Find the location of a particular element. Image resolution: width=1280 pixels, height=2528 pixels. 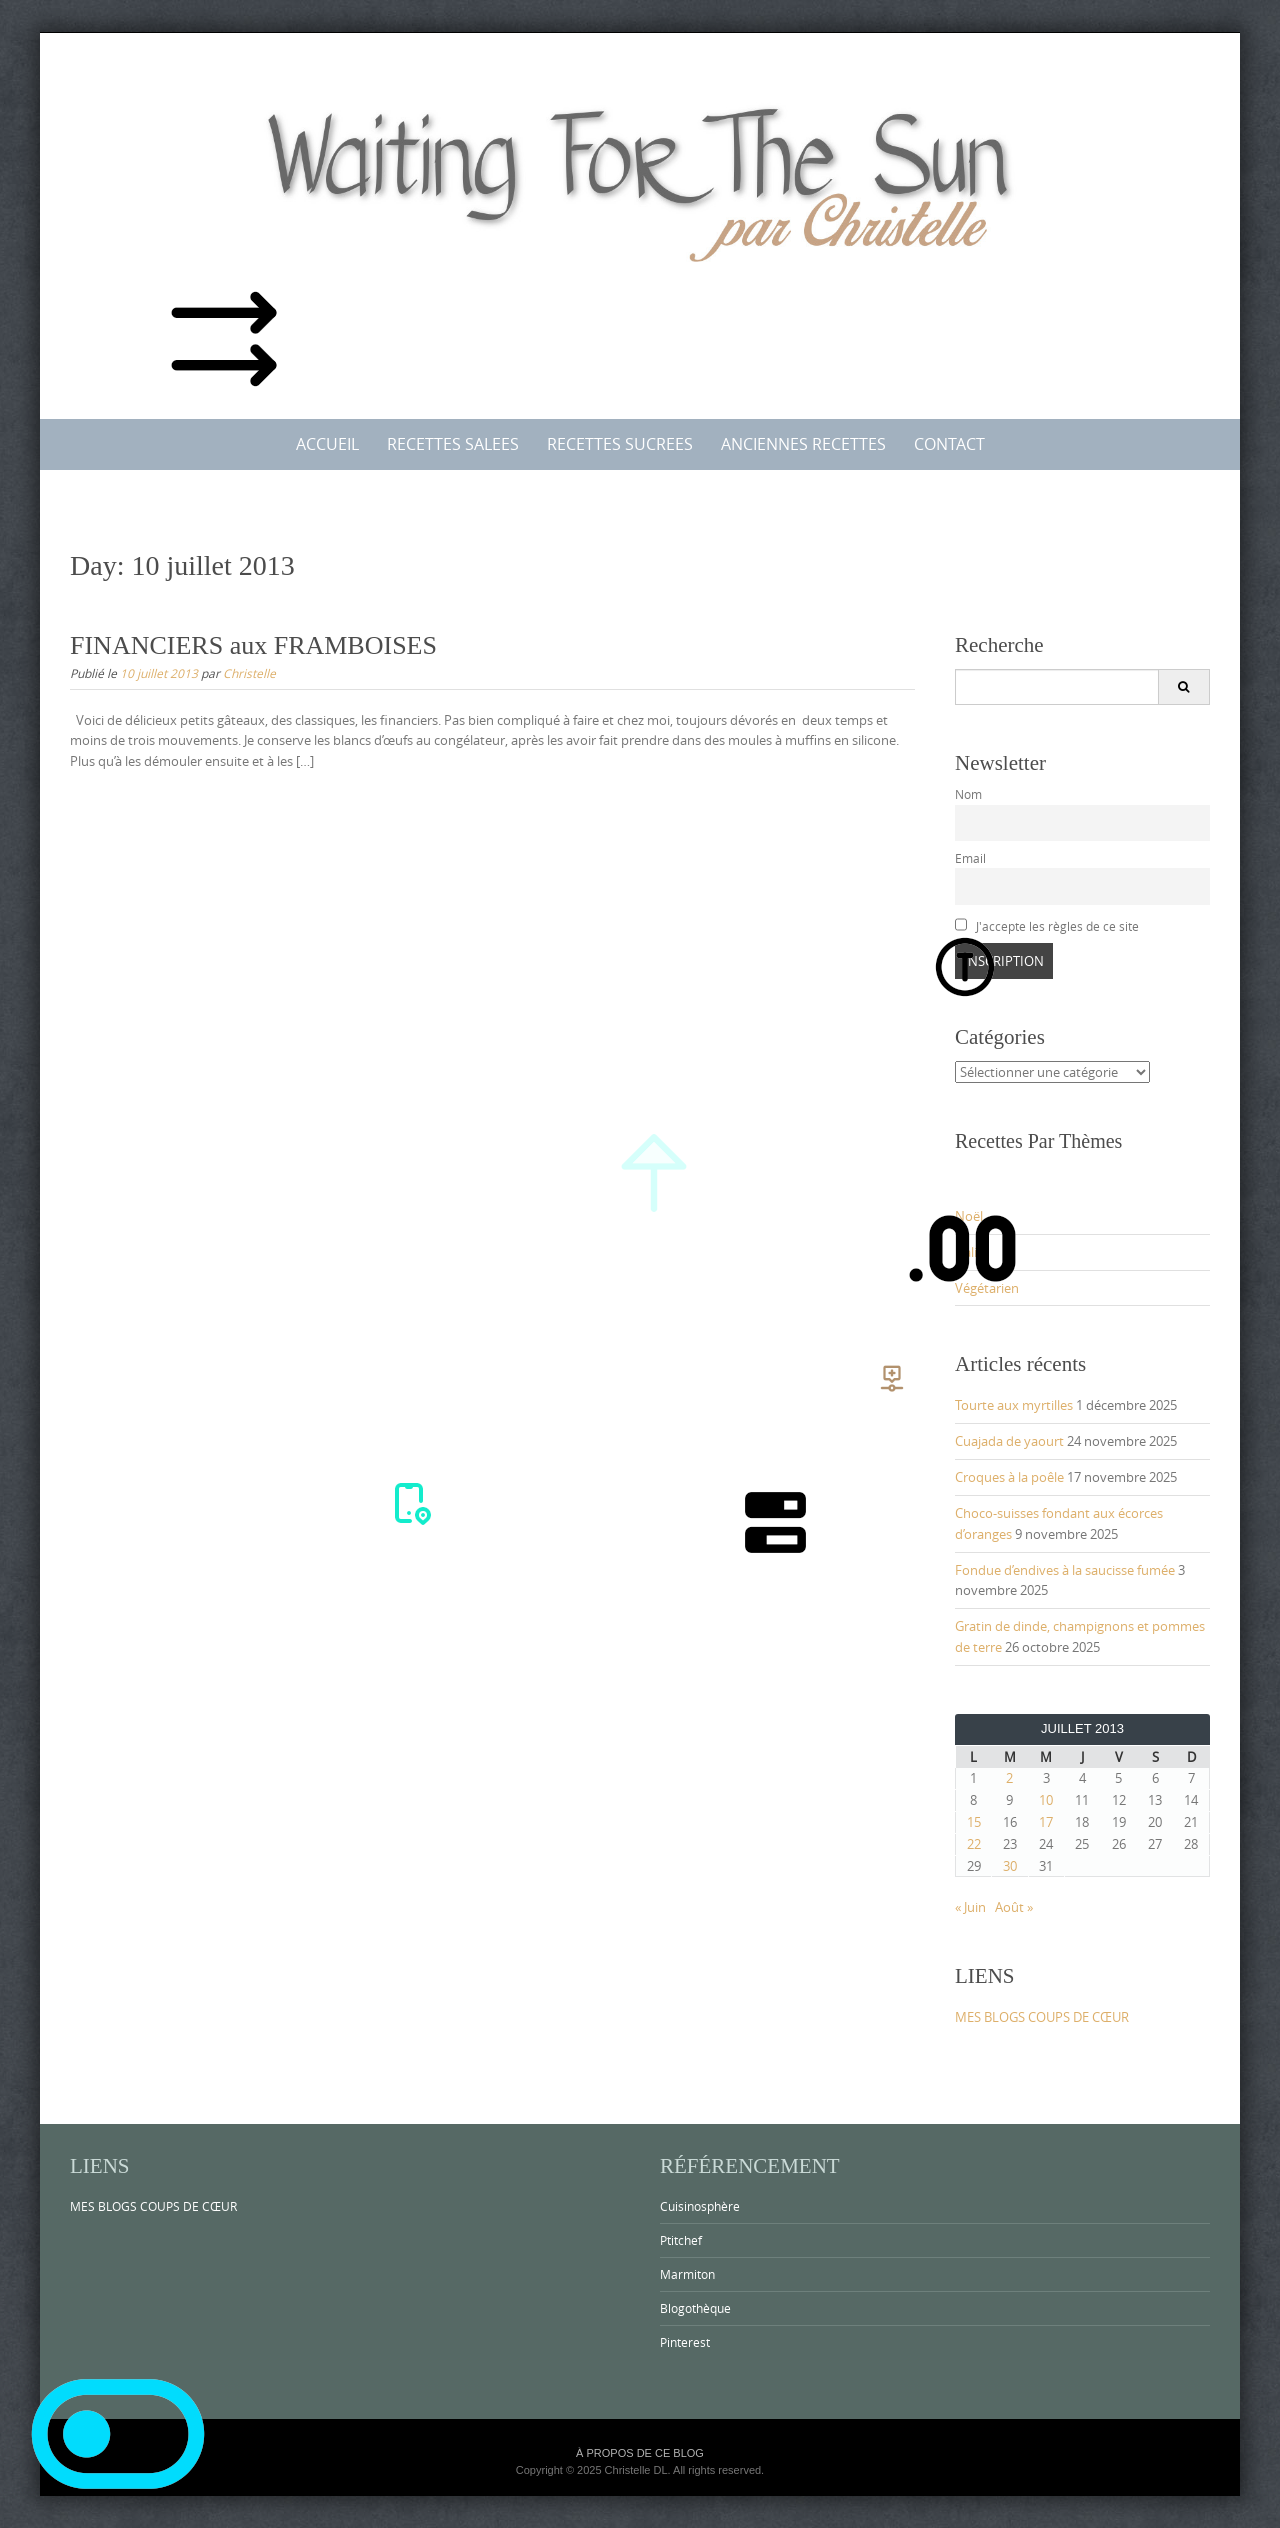

view task list or to-do items is located at coordinates (775, 1522).